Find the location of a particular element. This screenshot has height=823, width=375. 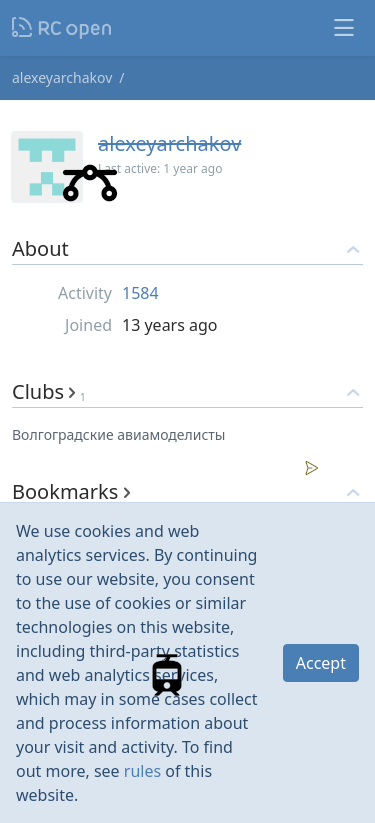

edit vector path or bezier curve is located at coordinates (90, 183).